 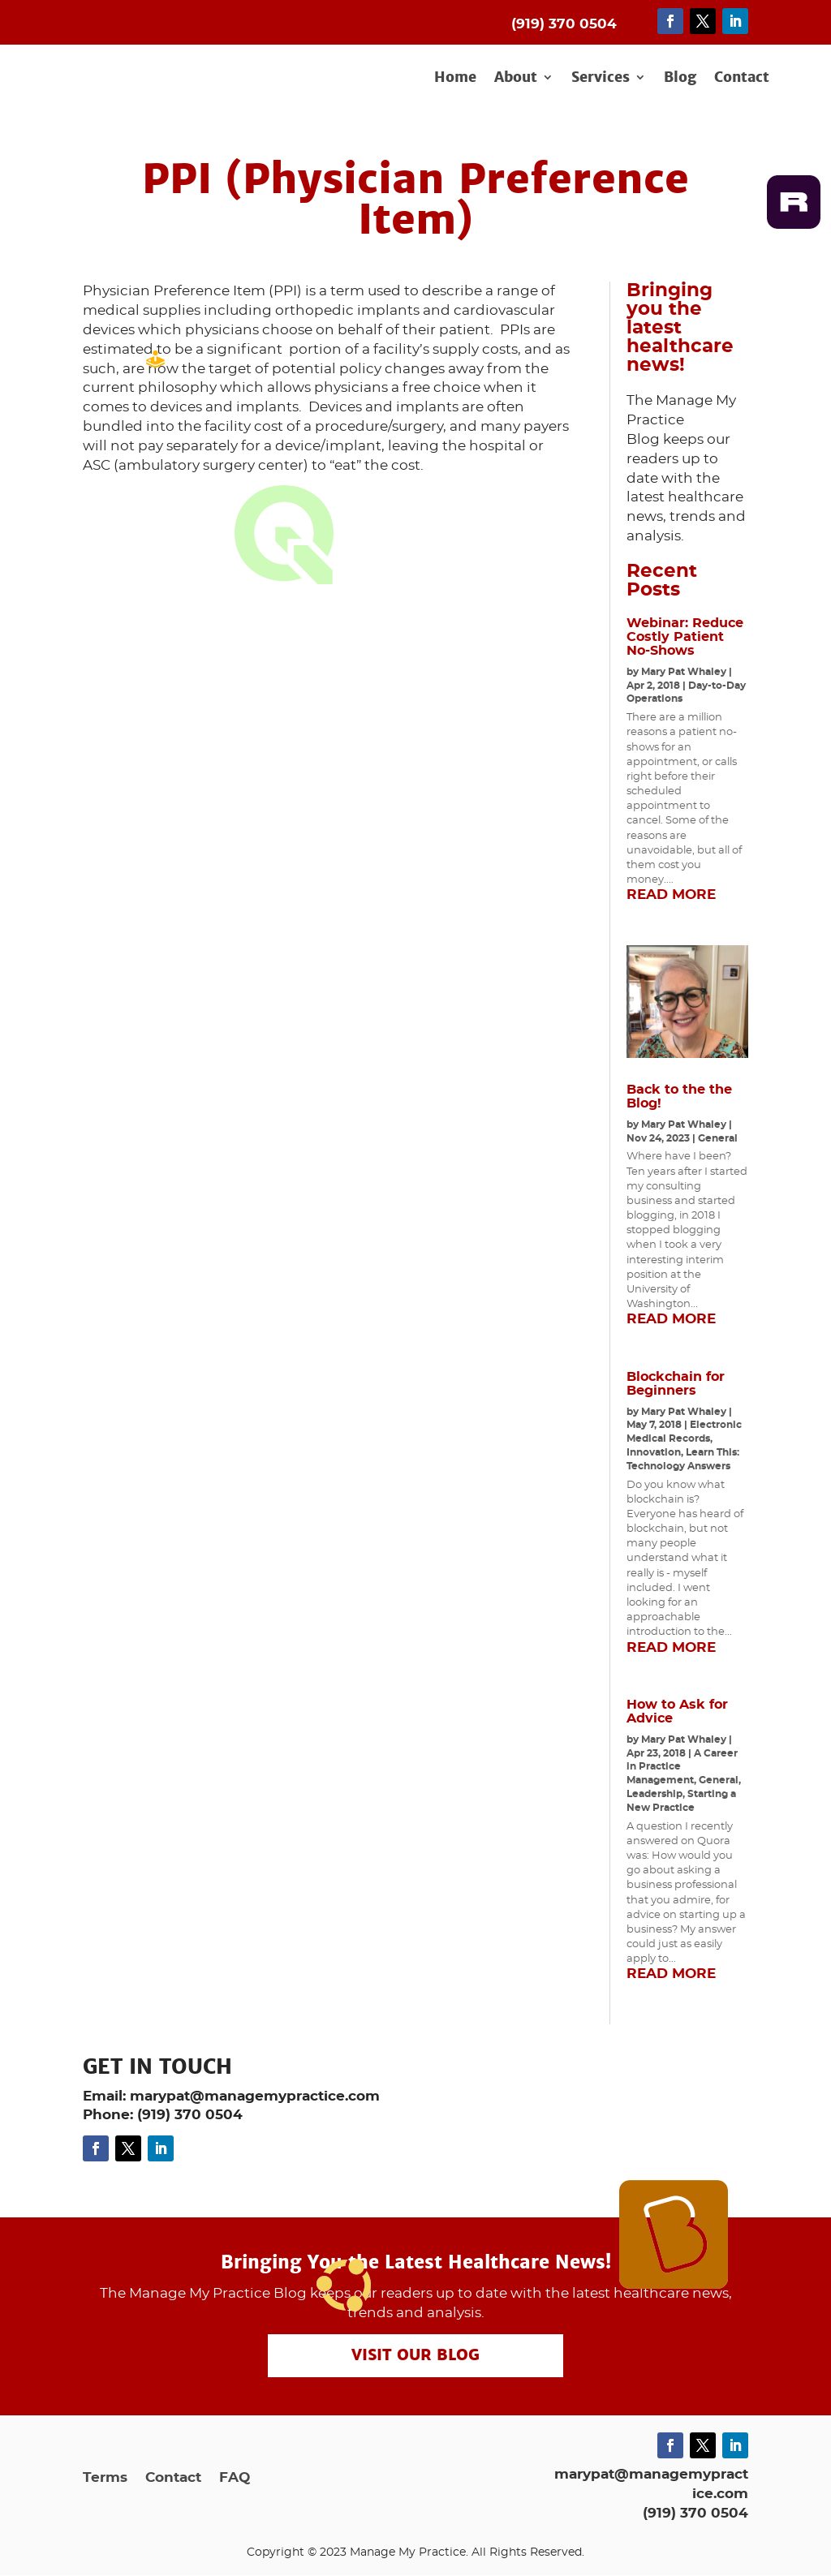 What do you see at coordinates (674, 2234) in the screenshot?
I see `open the BYJU'S learning app` at bounding box center [674, 2234].